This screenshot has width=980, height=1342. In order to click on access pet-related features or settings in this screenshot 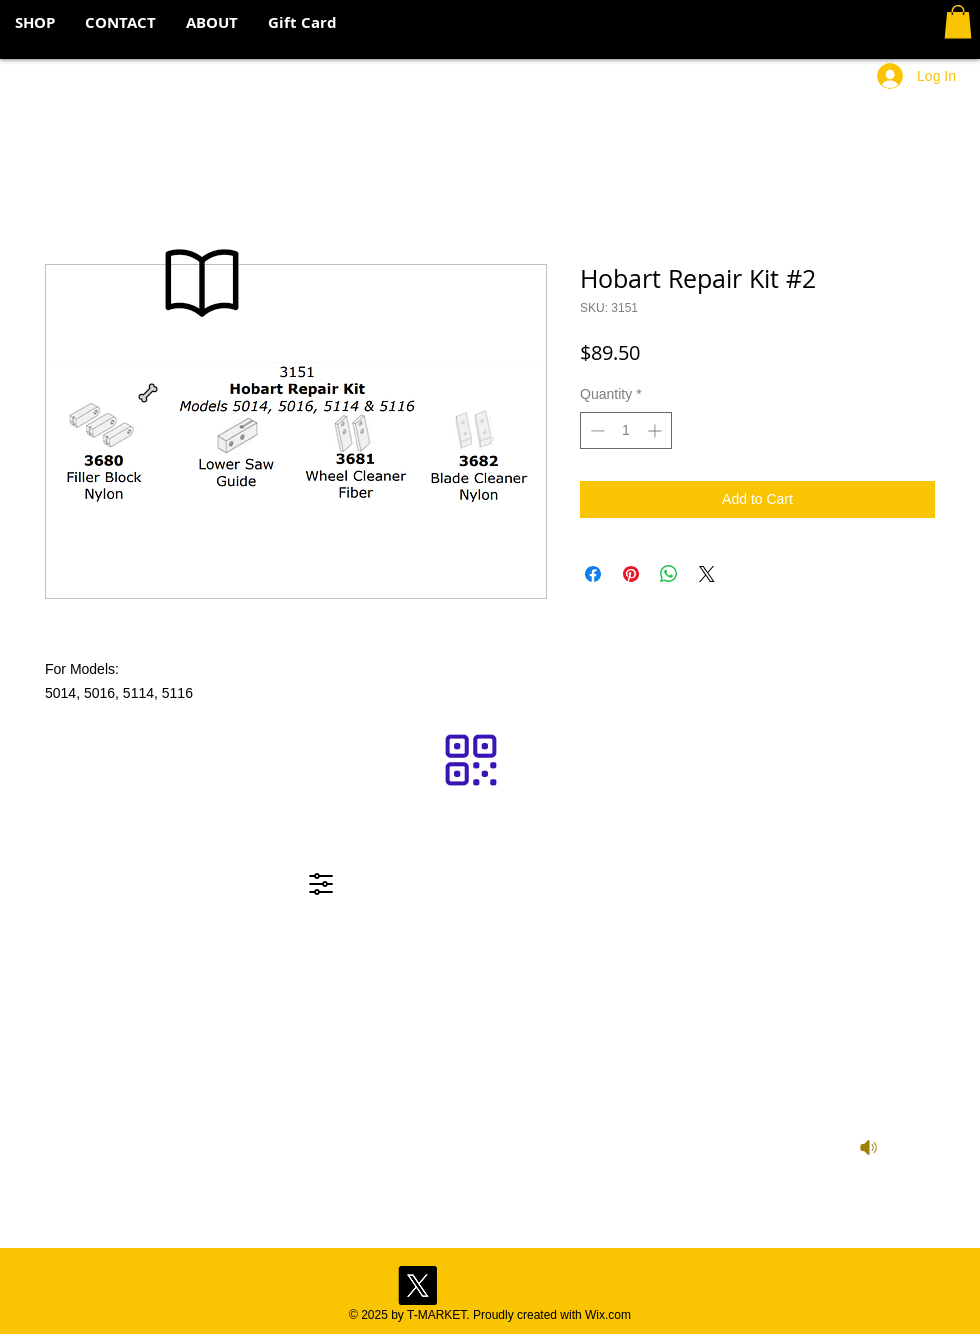, I will do `click(148, 393)`.